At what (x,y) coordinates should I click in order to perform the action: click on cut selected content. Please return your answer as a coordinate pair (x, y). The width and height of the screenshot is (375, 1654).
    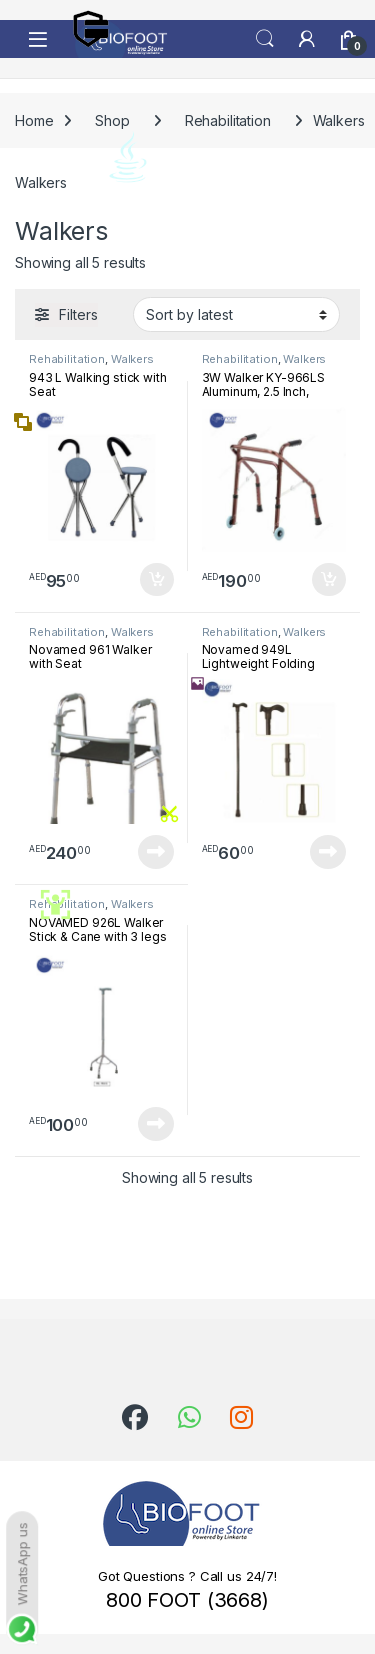
    Looking at the image, I should click on (169, 813).